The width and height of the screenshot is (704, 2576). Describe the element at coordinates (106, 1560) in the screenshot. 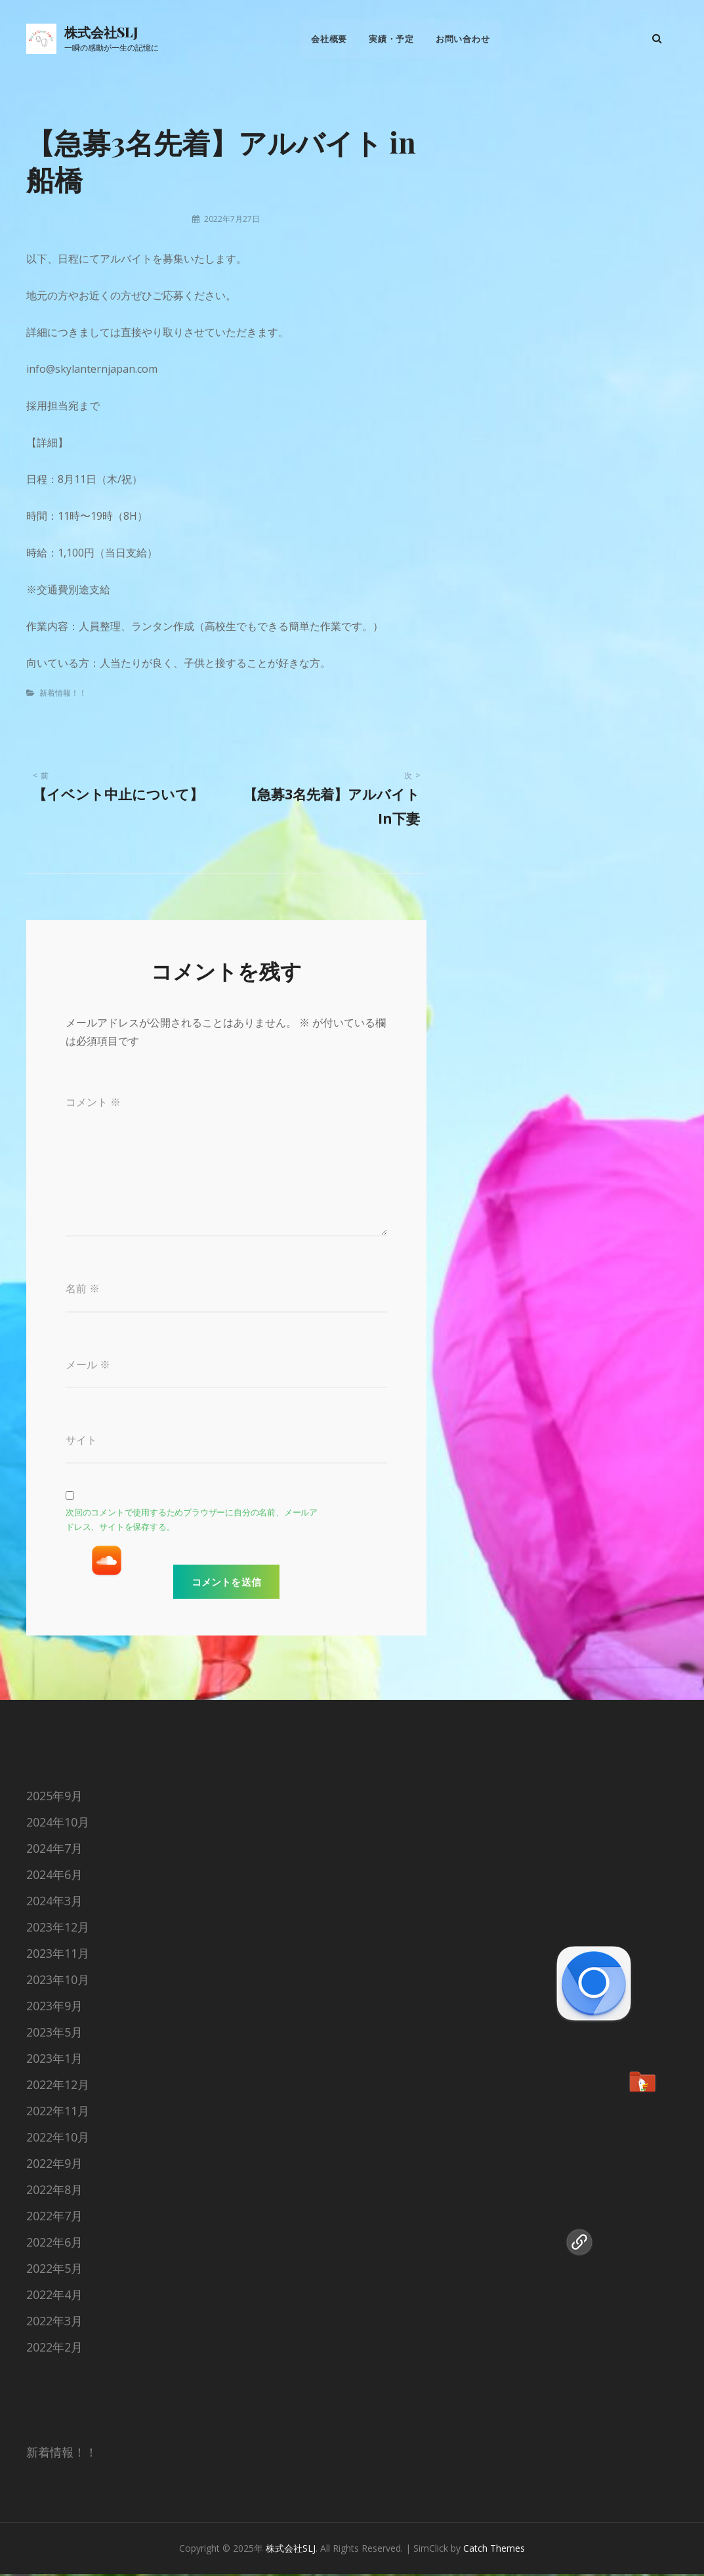

I see `open SoundCloud app` at that location.